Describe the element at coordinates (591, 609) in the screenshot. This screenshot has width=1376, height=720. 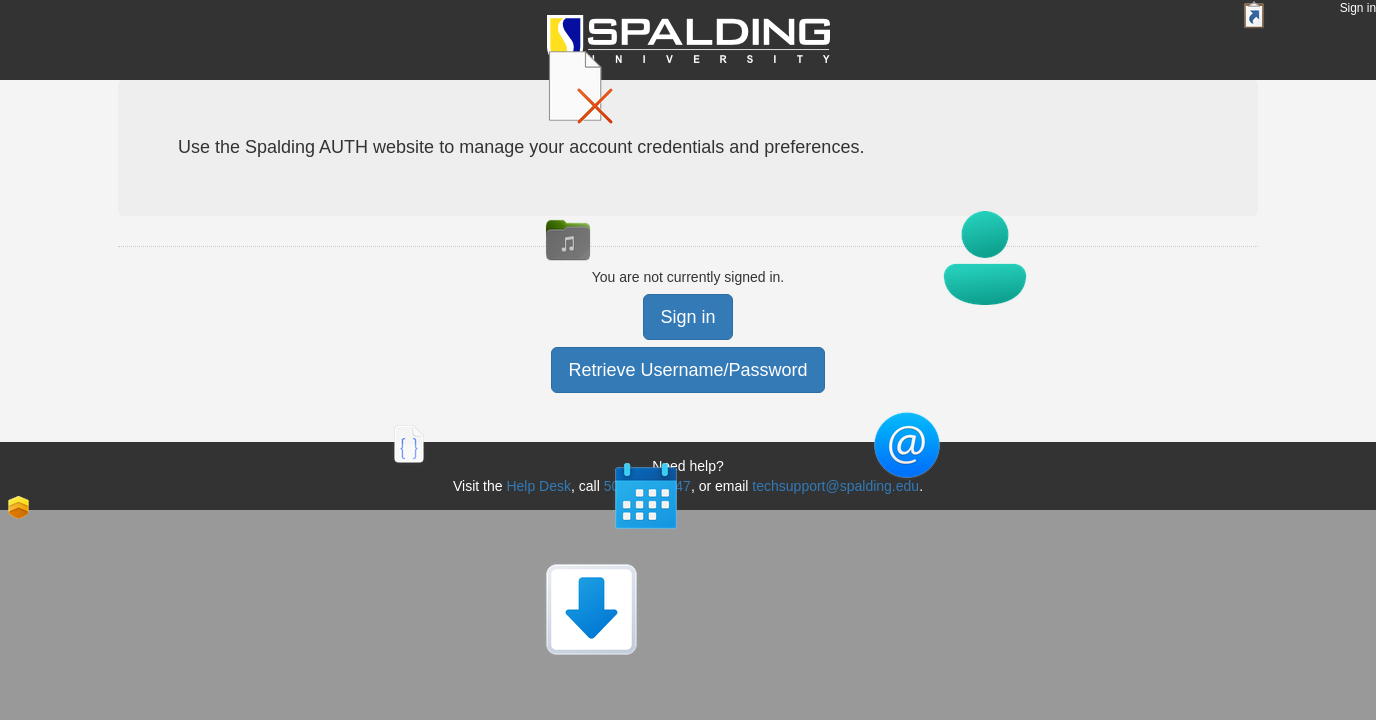
I see `download a file or content` at that location.